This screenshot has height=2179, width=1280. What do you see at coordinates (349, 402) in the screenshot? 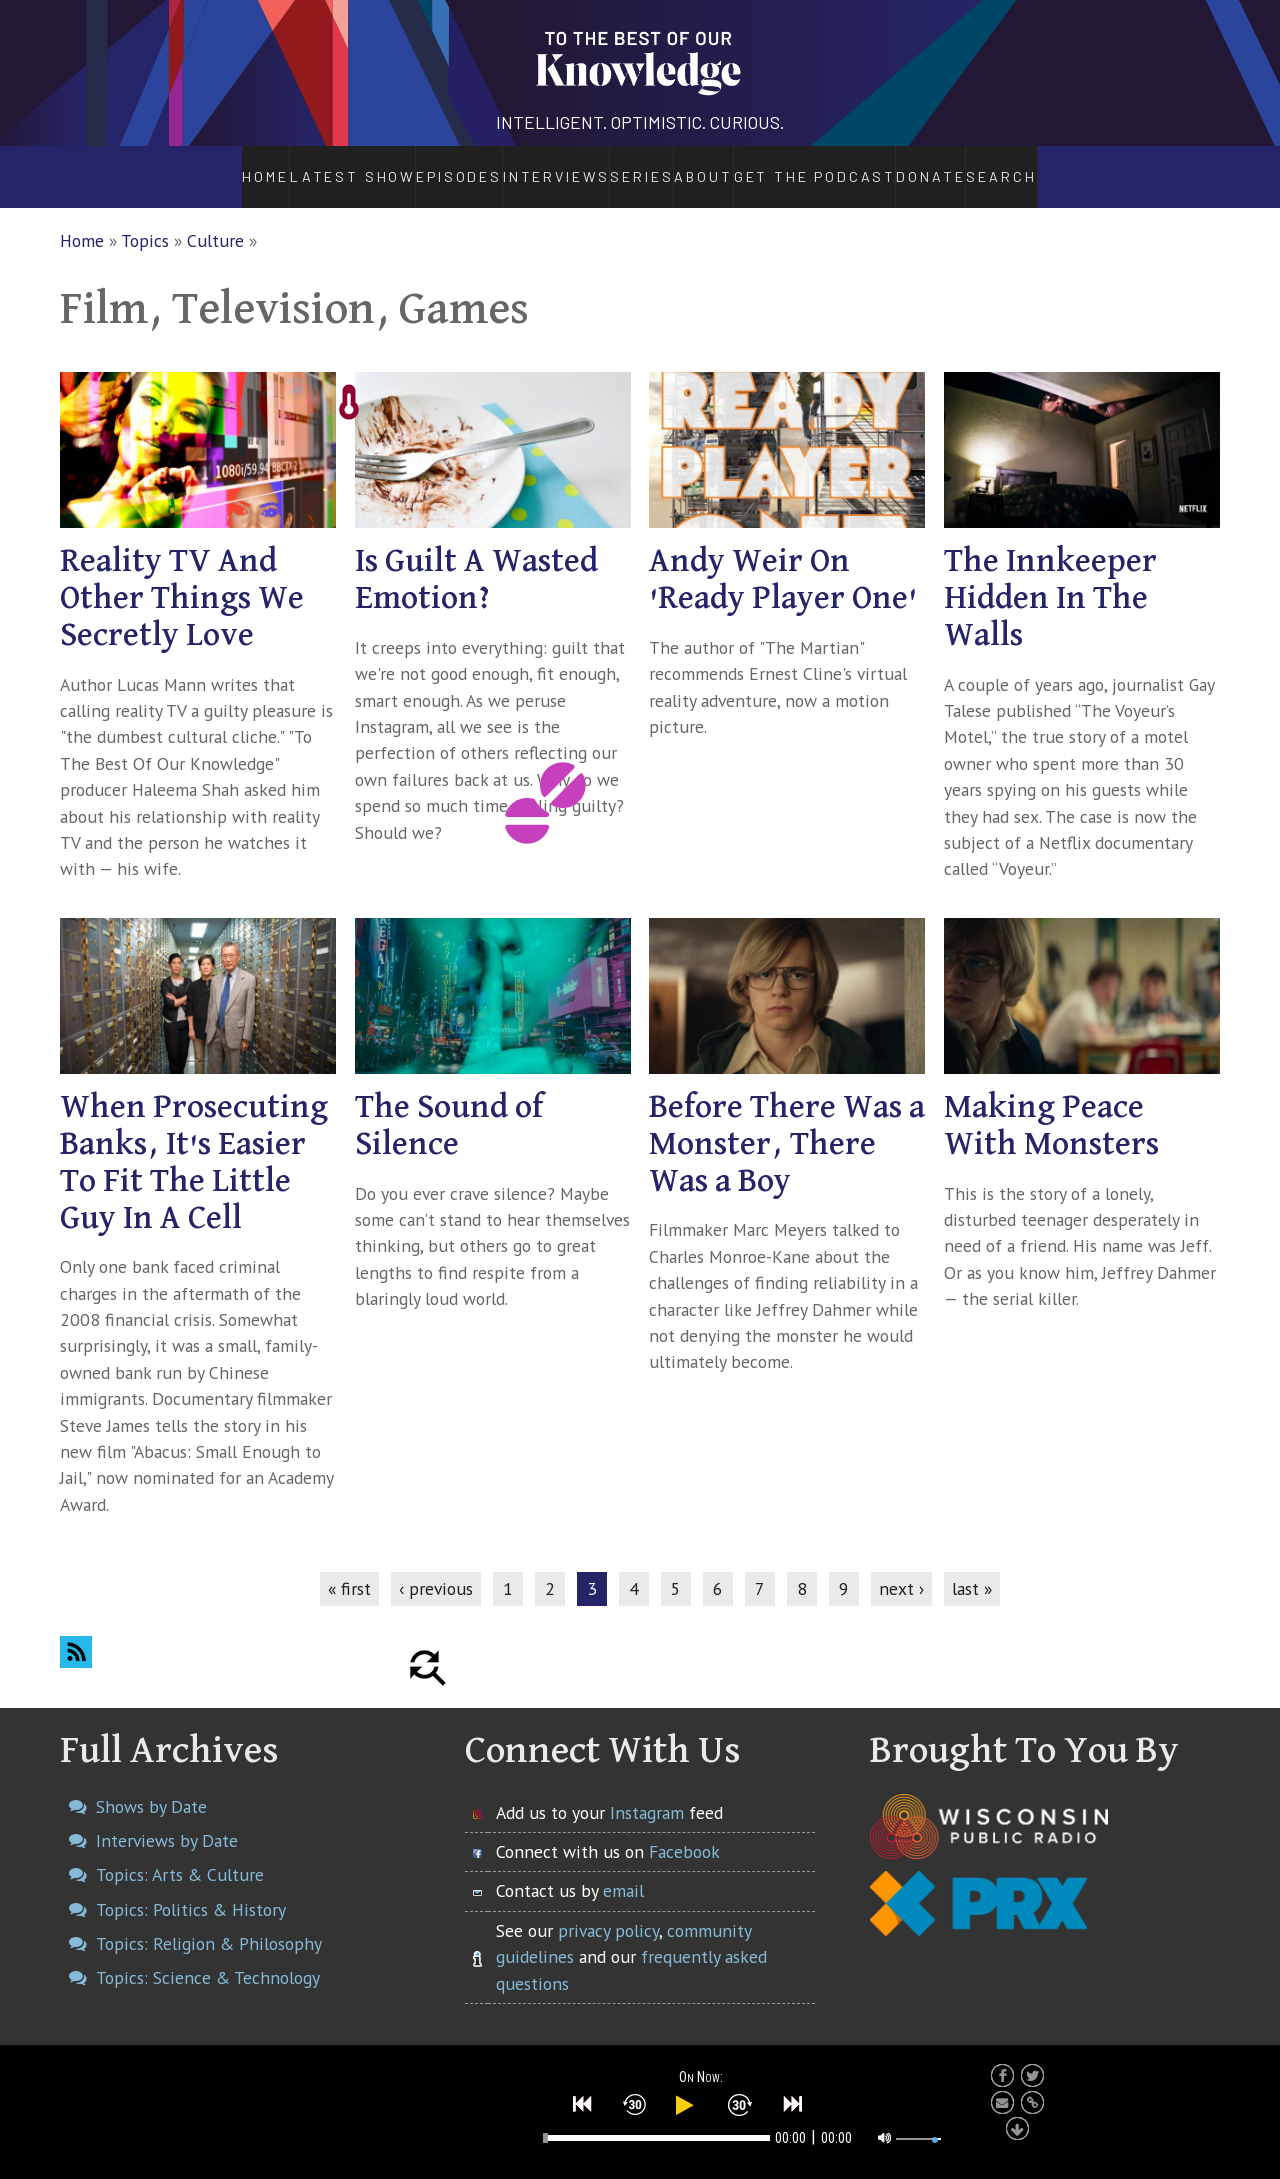
I see `indicates high temperature or heat level` at bounding box center [349, 402].